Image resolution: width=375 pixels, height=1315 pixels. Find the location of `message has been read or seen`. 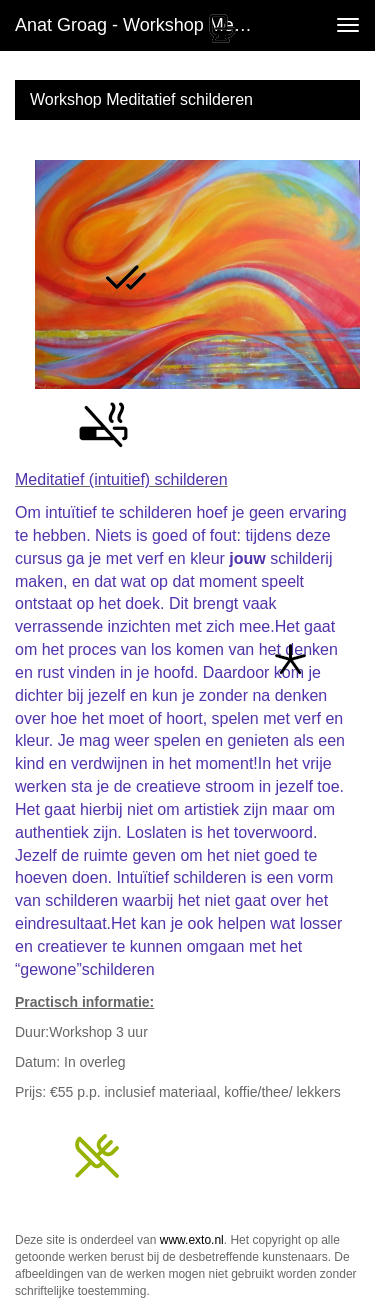

message has been read or seen is located at coordinates (126, 278).